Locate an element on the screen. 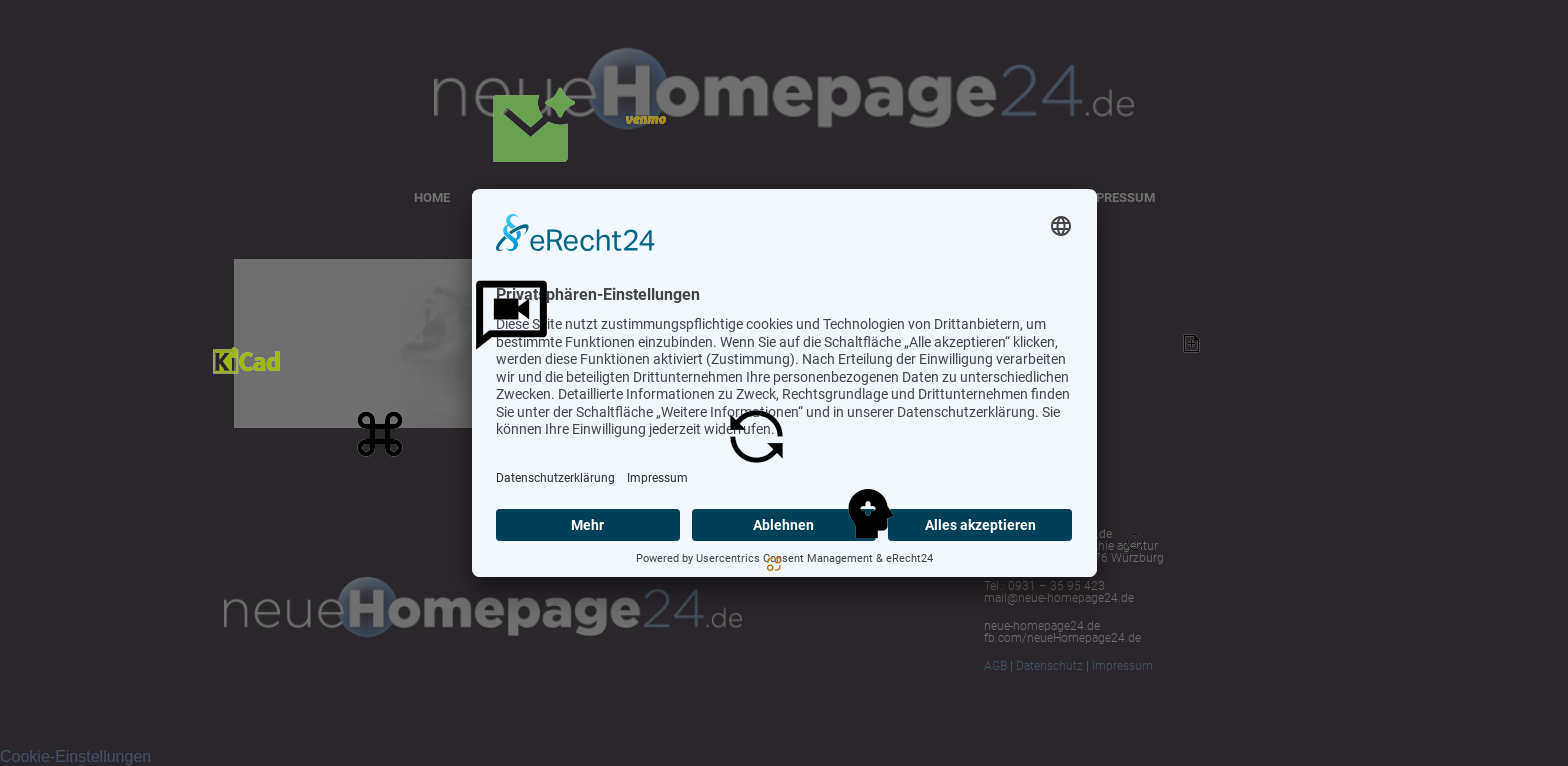  undo or revert to previous state is located at coordinates (756, 436).